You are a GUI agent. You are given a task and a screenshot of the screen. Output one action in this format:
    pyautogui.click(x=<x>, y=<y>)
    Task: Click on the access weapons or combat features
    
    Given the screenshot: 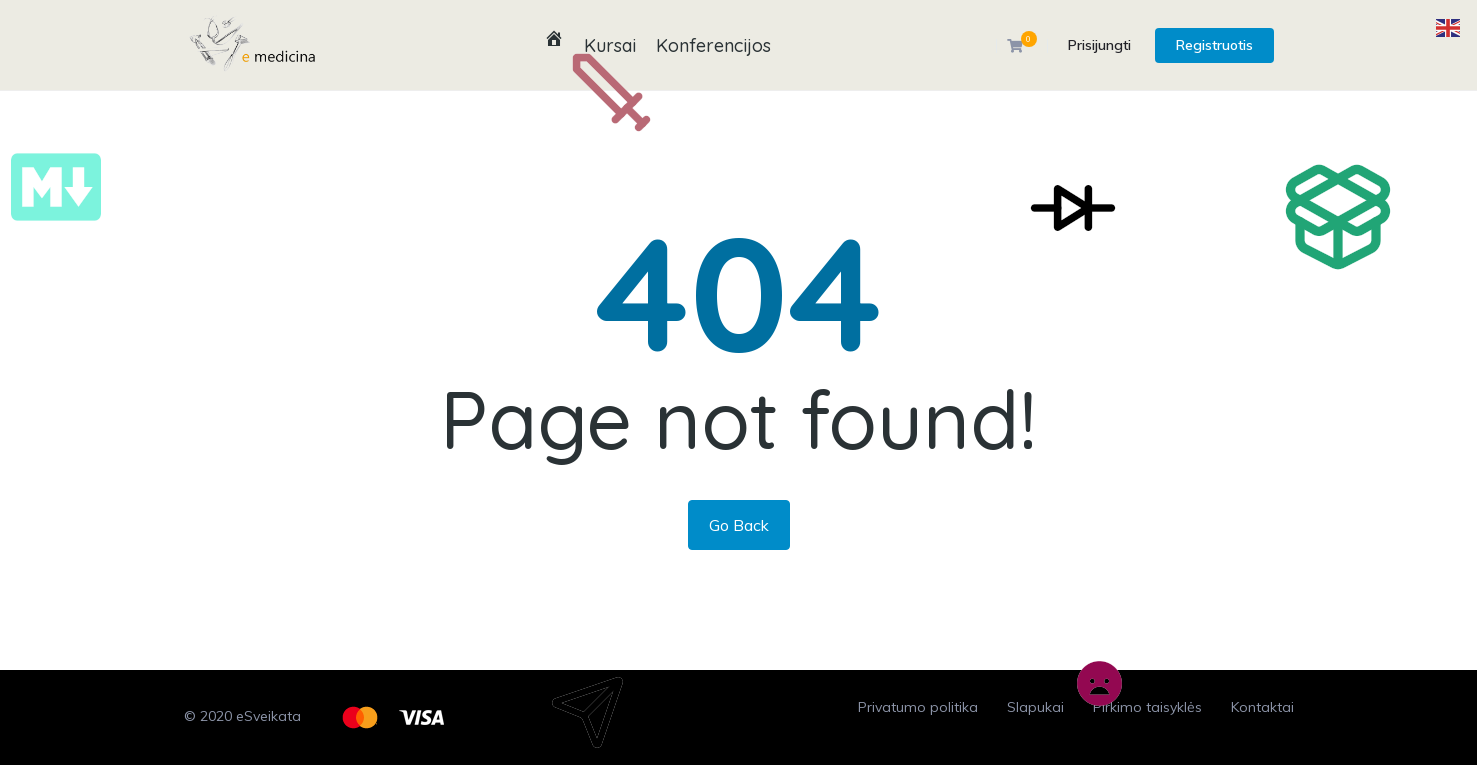 What is the action you would take?
    pyautogui.click(x=611, y=92)
    